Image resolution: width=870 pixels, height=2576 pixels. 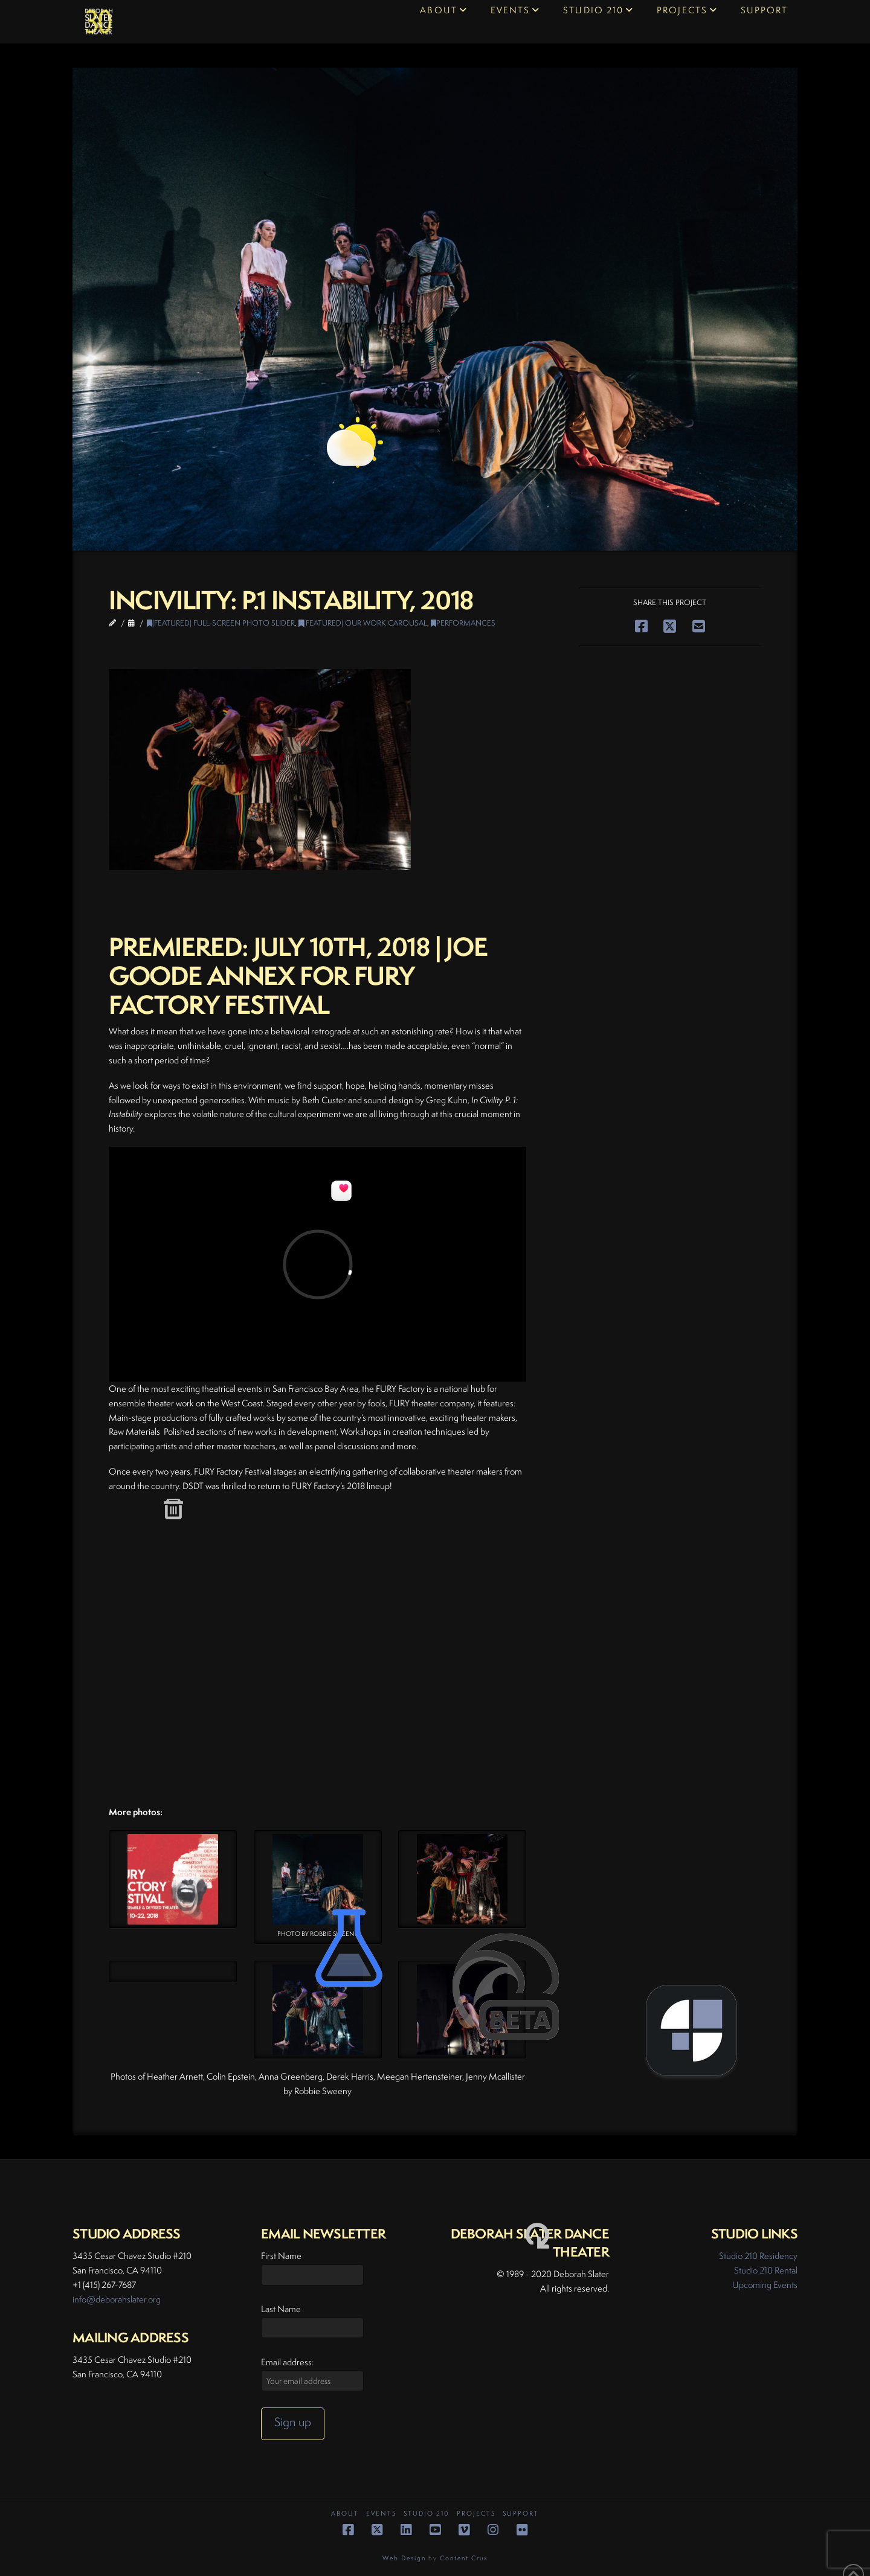 What do you see at coordinates (506, 1987) in the screenshot?
I see `open microsoft edge beta browser` at bounding box center [506, 1987].